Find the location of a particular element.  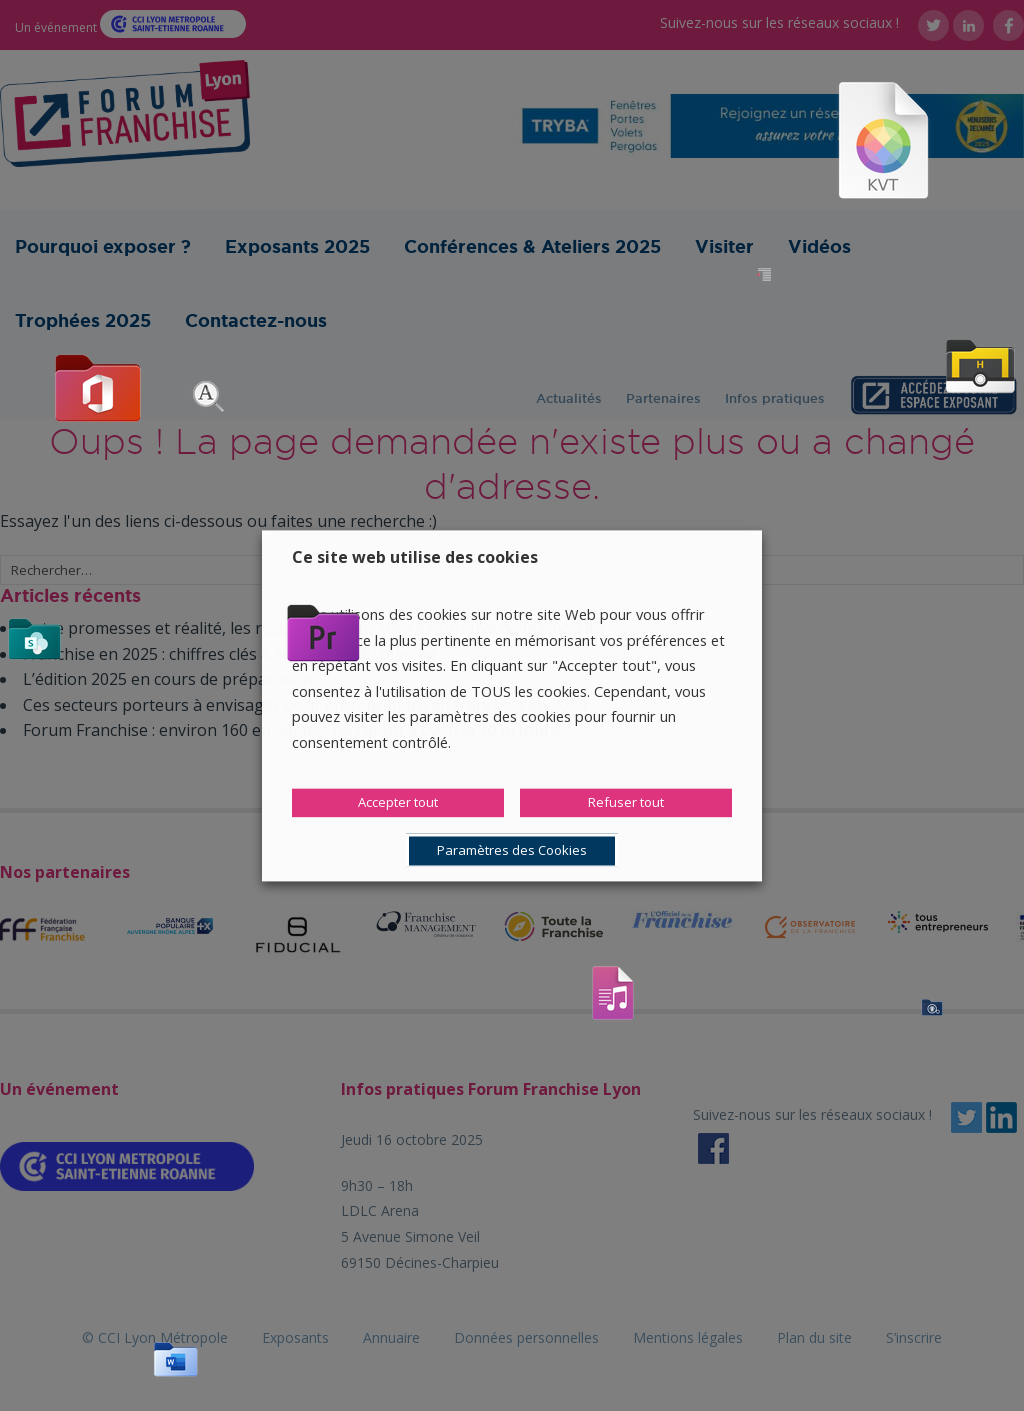

search within a project is located at coordinates (208, 396).